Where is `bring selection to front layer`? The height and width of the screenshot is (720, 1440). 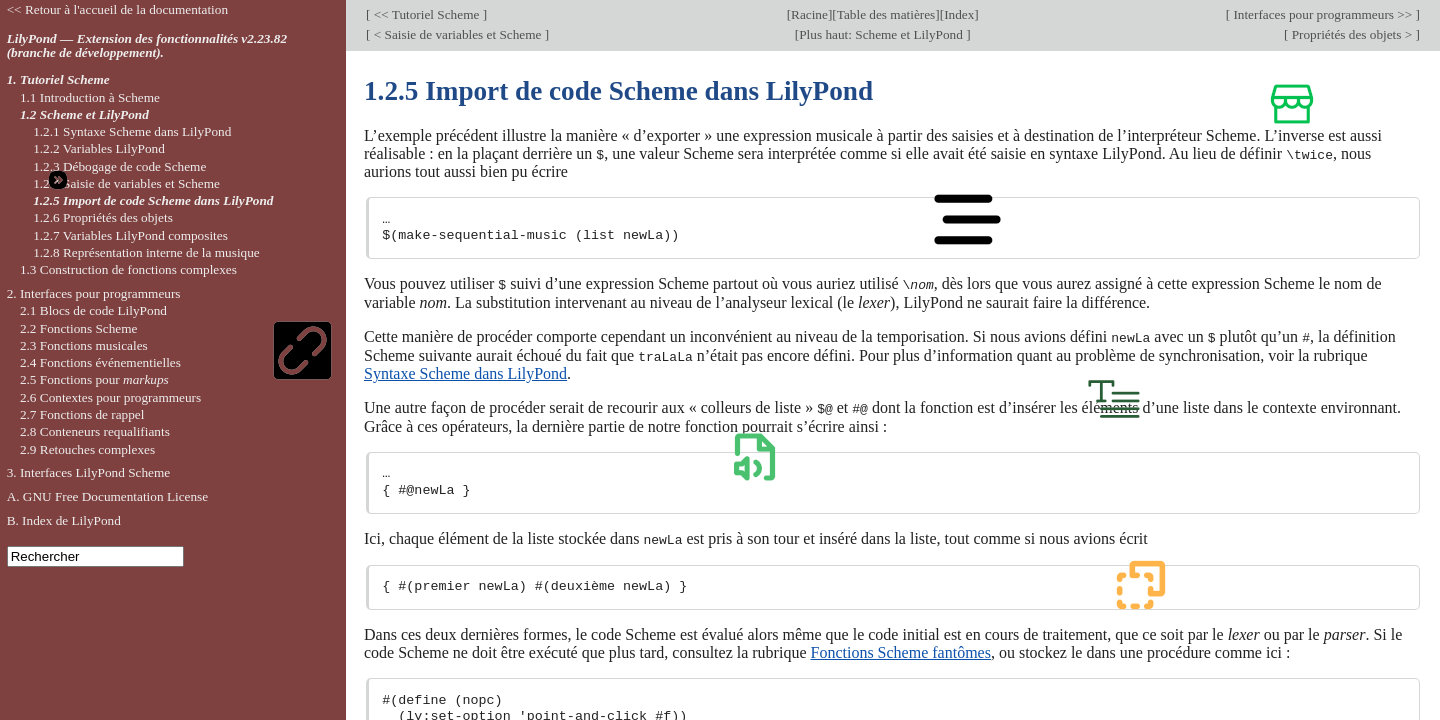
bring selection to front layer is located at coordinates (1141, 585).